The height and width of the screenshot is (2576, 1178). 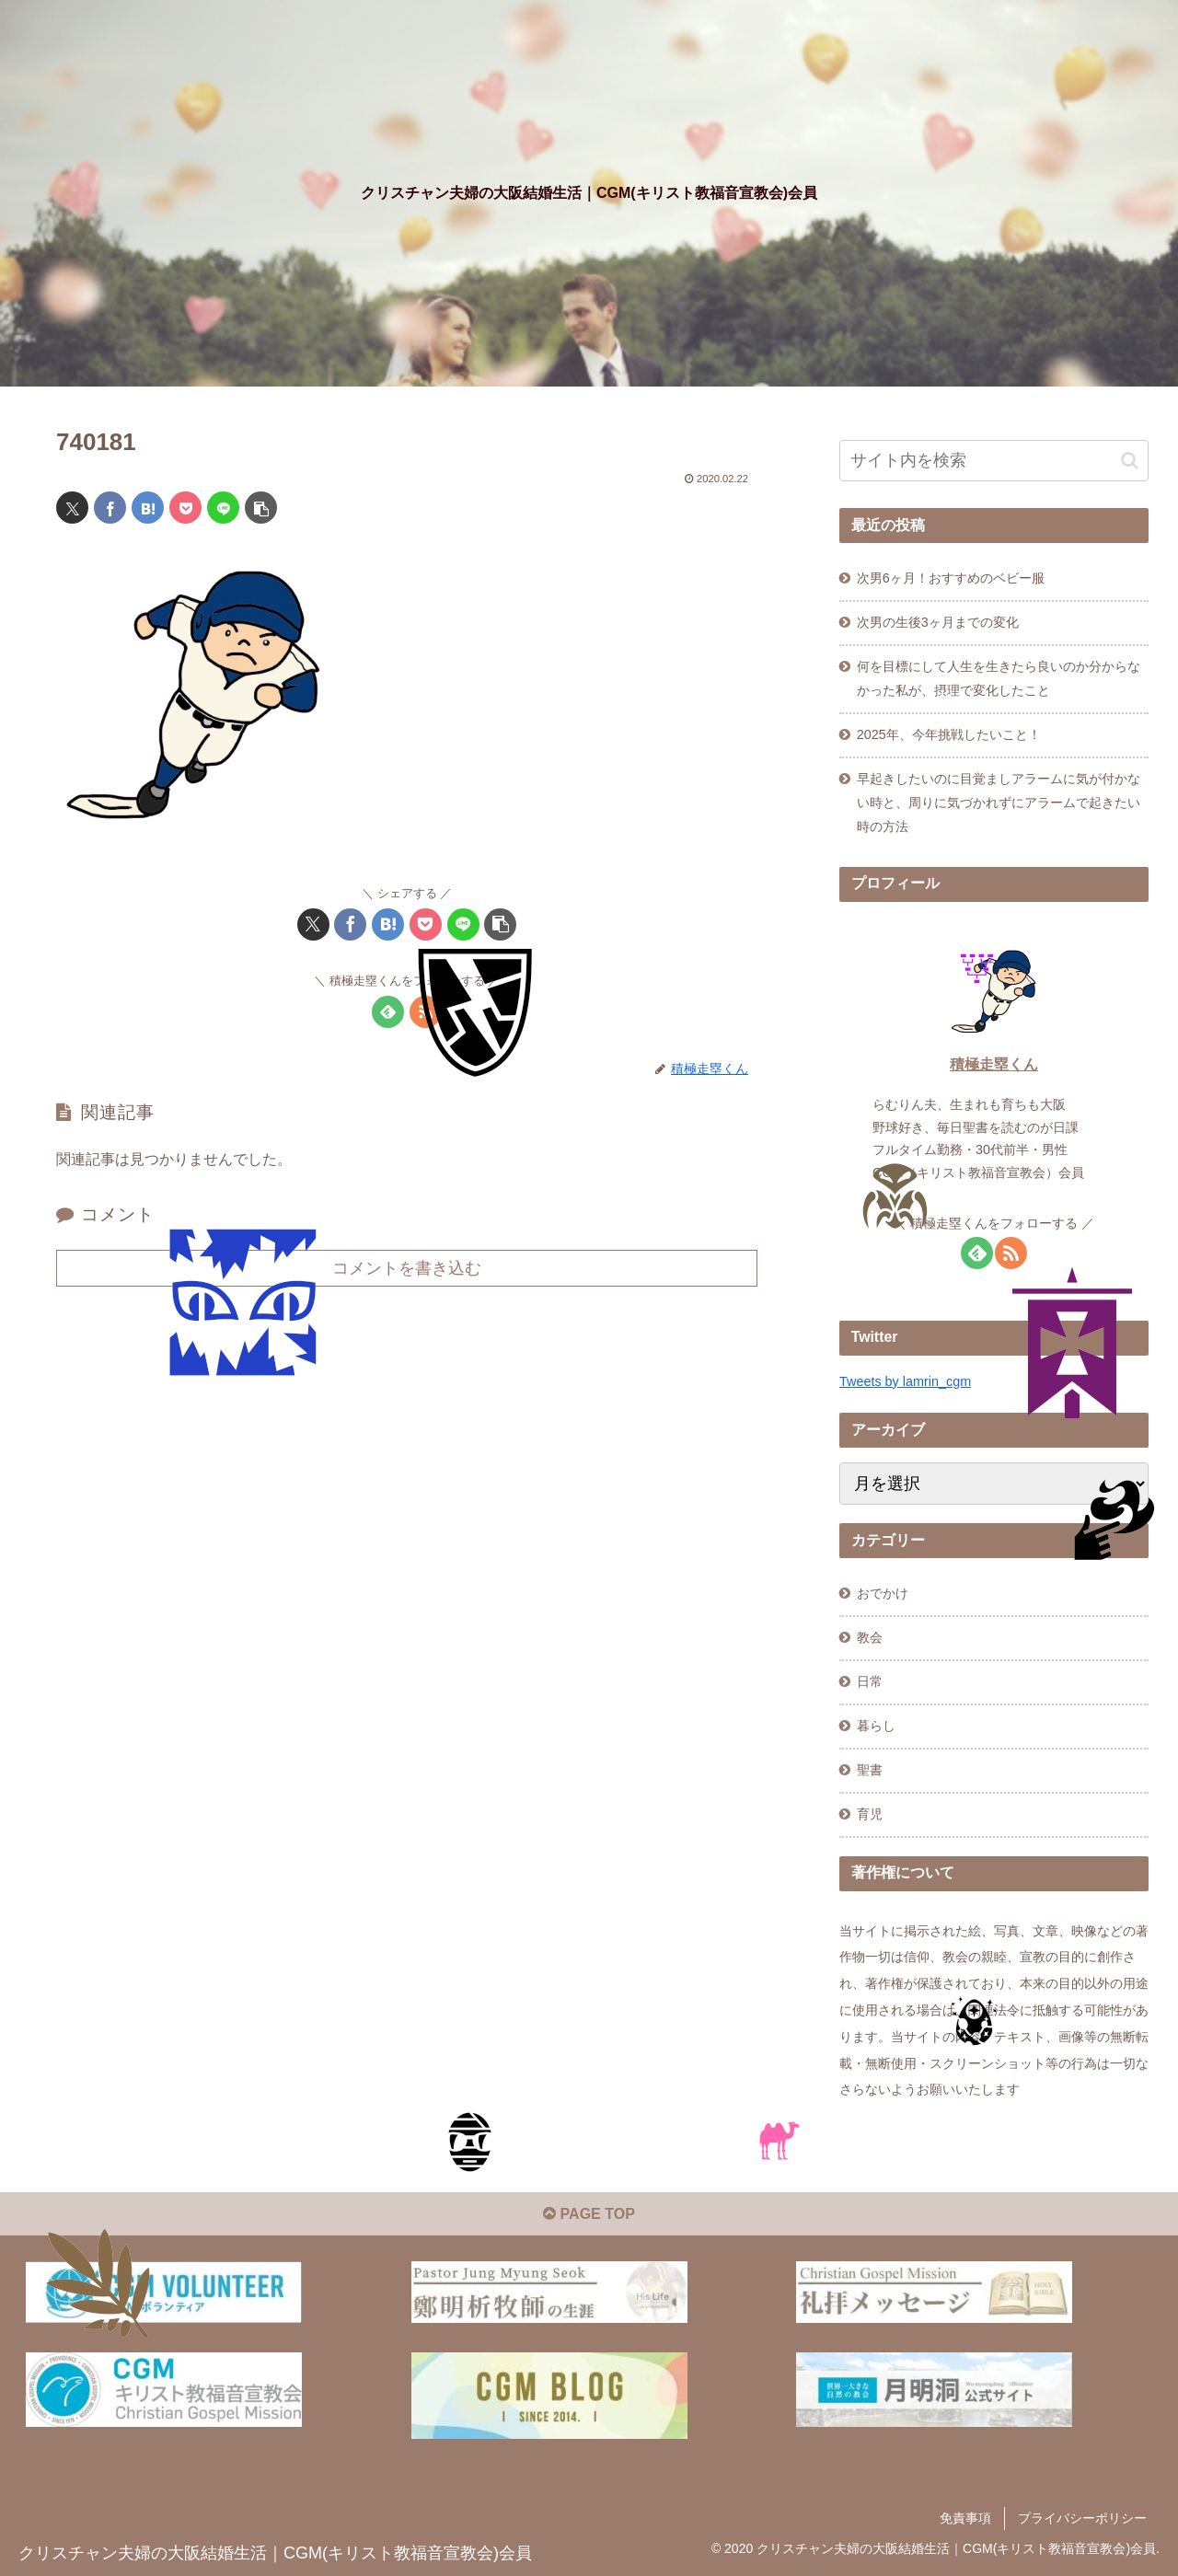 What do you see at coordinates (895, 1196) in the screenshot?
I see `indicates an alien or bug-type enemy` at bounding box center [895, 1196].